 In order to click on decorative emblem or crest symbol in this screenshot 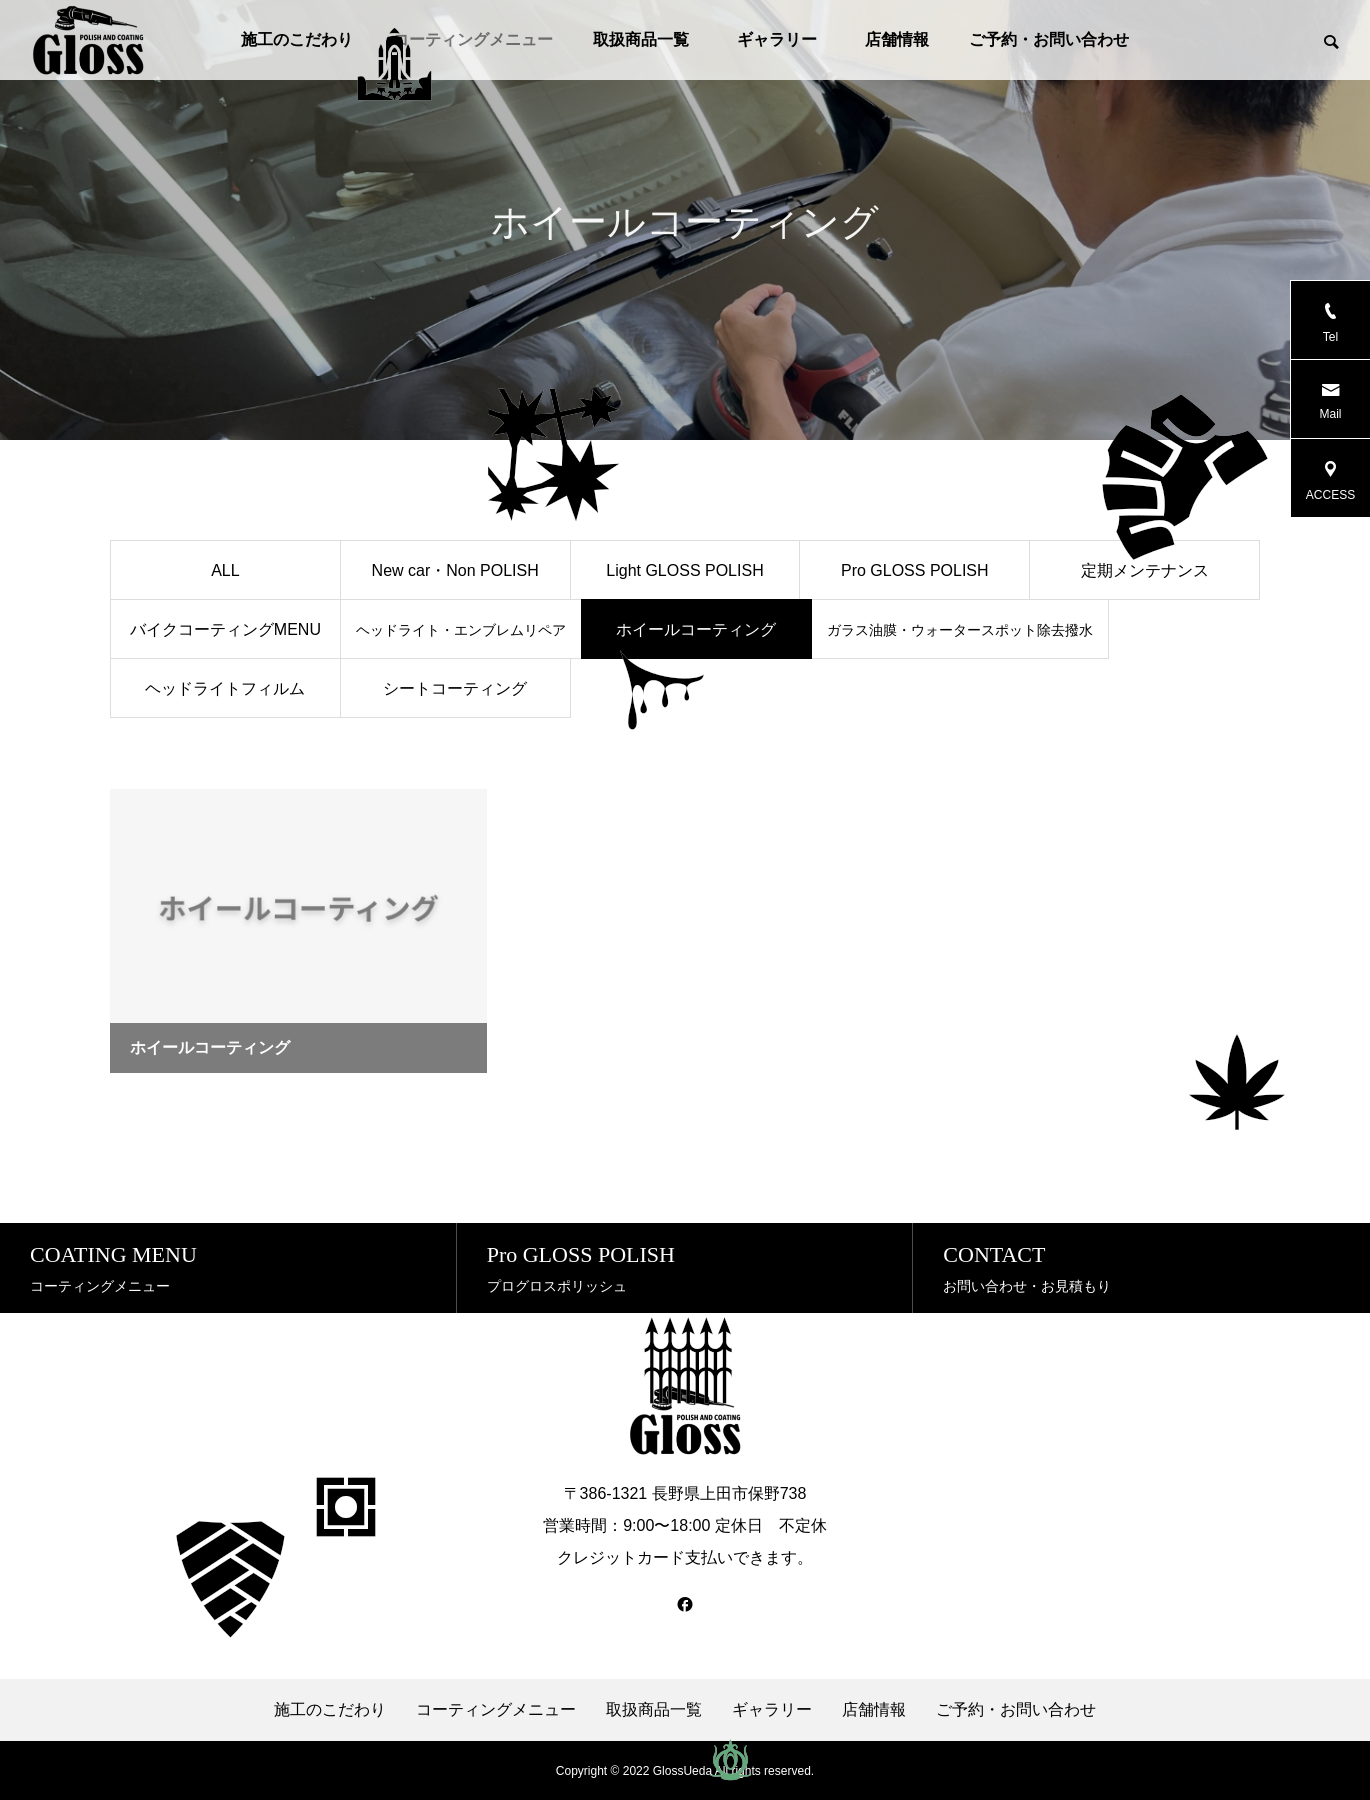, I will do `click(730, 1759)`.